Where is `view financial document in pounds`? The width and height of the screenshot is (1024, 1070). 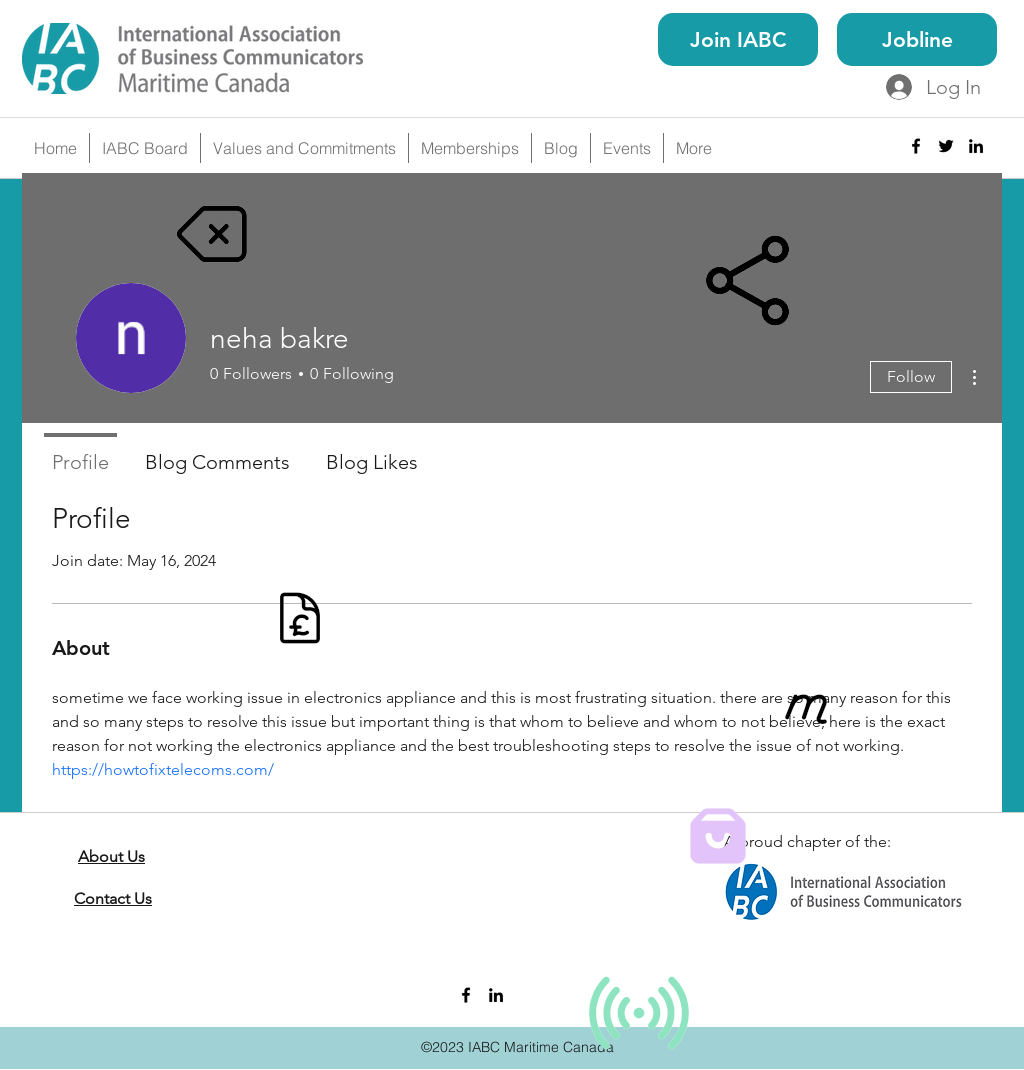 view financial document in pounds is located at coordinates (300, 618).